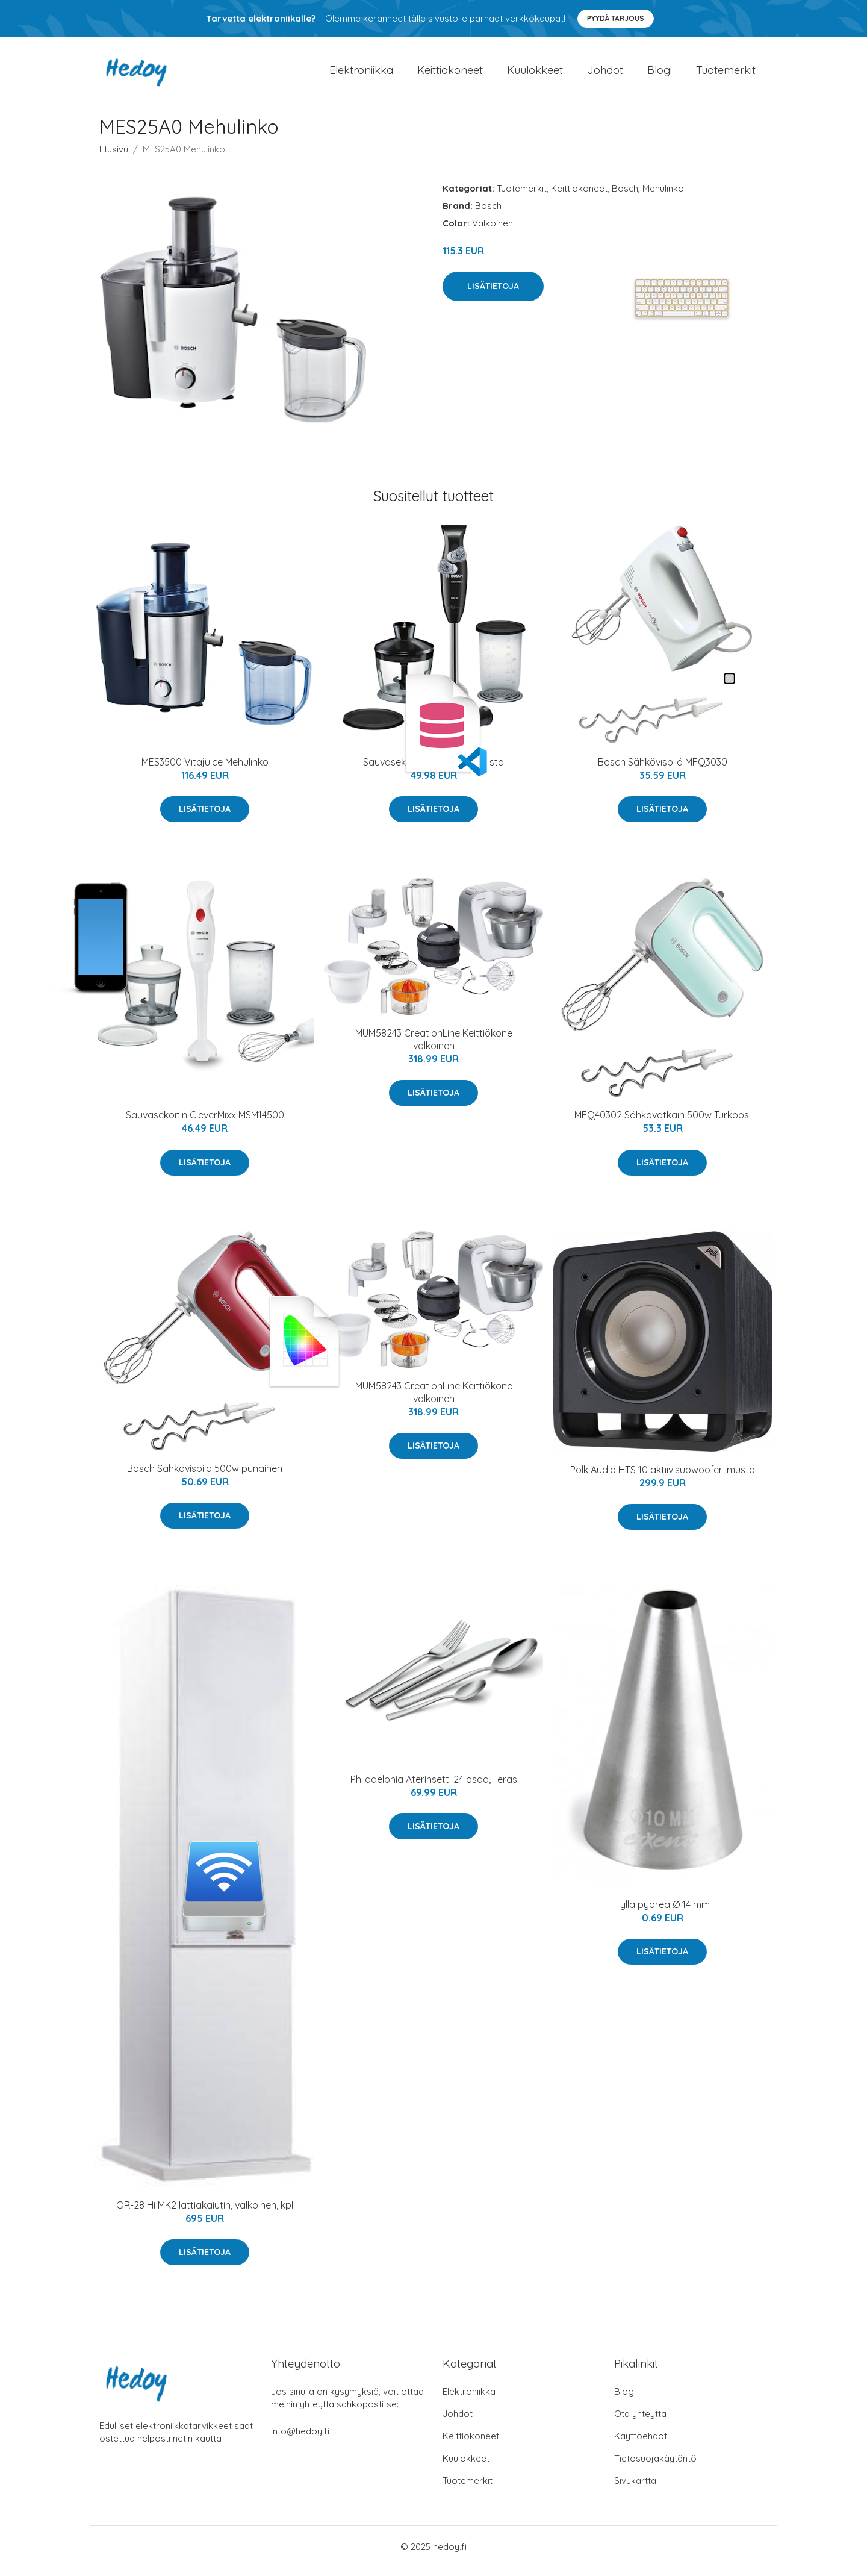 Image resolution: width=867 pixels, height=2576 pixels. What do you see at coordinates (304, 1343) in the screenshot?
I see `open color sync profile settings` at bounding box center [304, 1343].